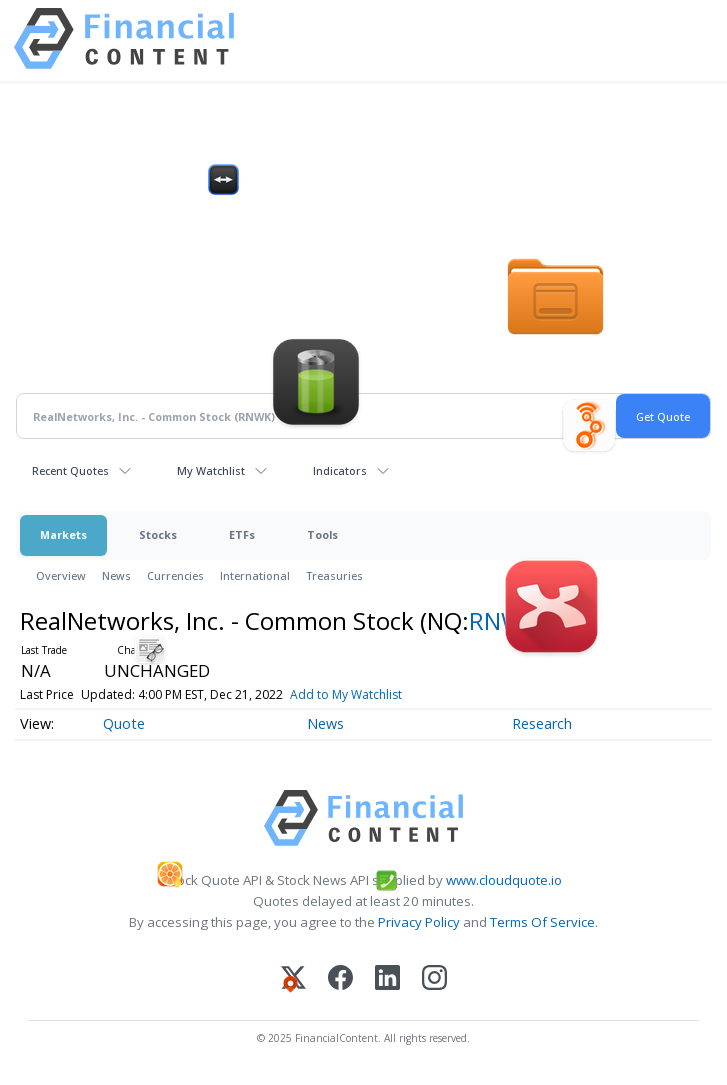 The width and height of the screenshot is (727, 1085). I want to click on open sound juicer cd ripper app, so click(170, 874).